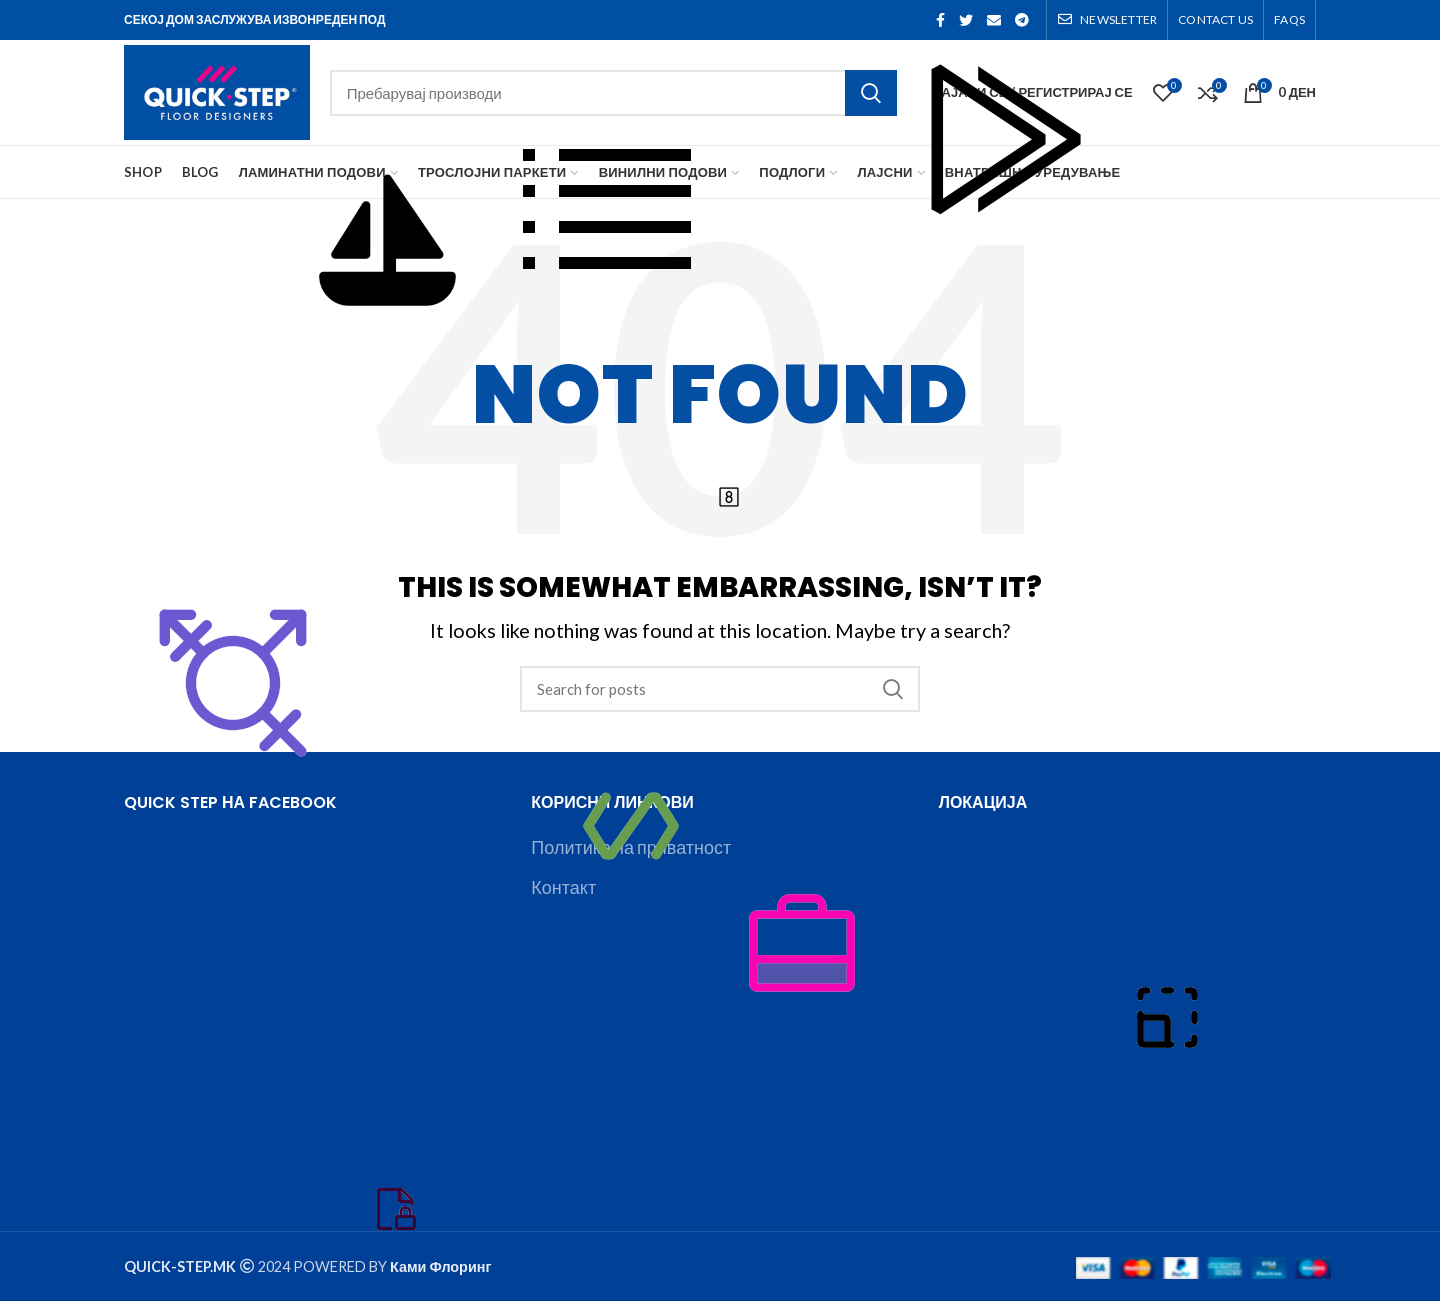 Image resolution: width=1440 pixels, height=1301 pixels. Describe the element at coordinates (387, 237) in the screenshot. I see `navigate to sailing or boating features` at that location.